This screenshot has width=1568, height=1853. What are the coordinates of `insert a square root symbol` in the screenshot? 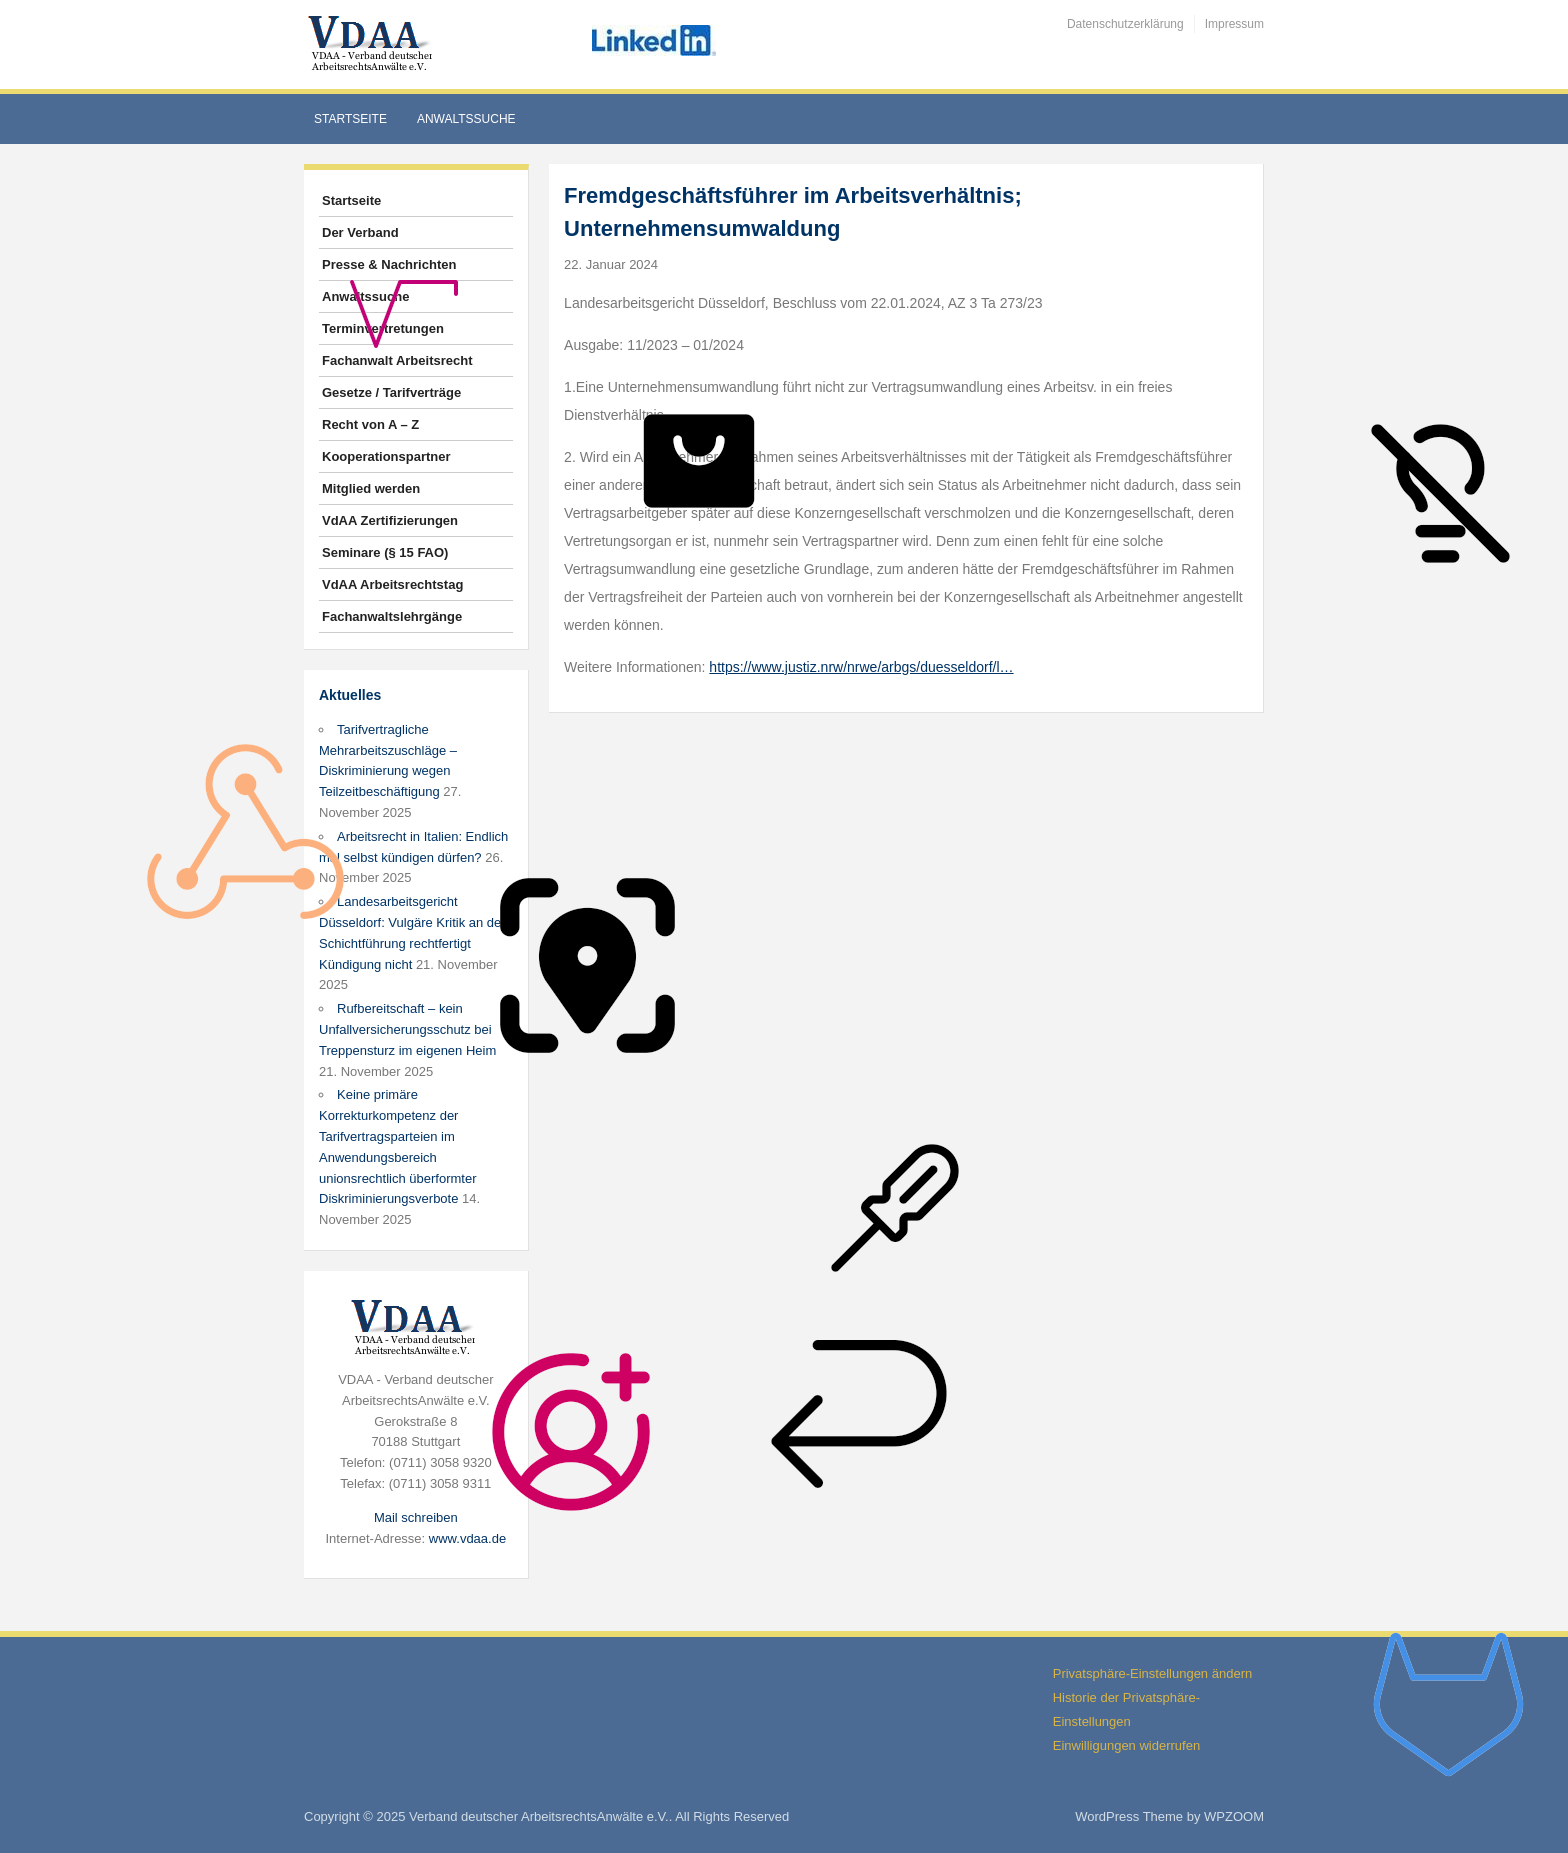 It's located at (400, 306).